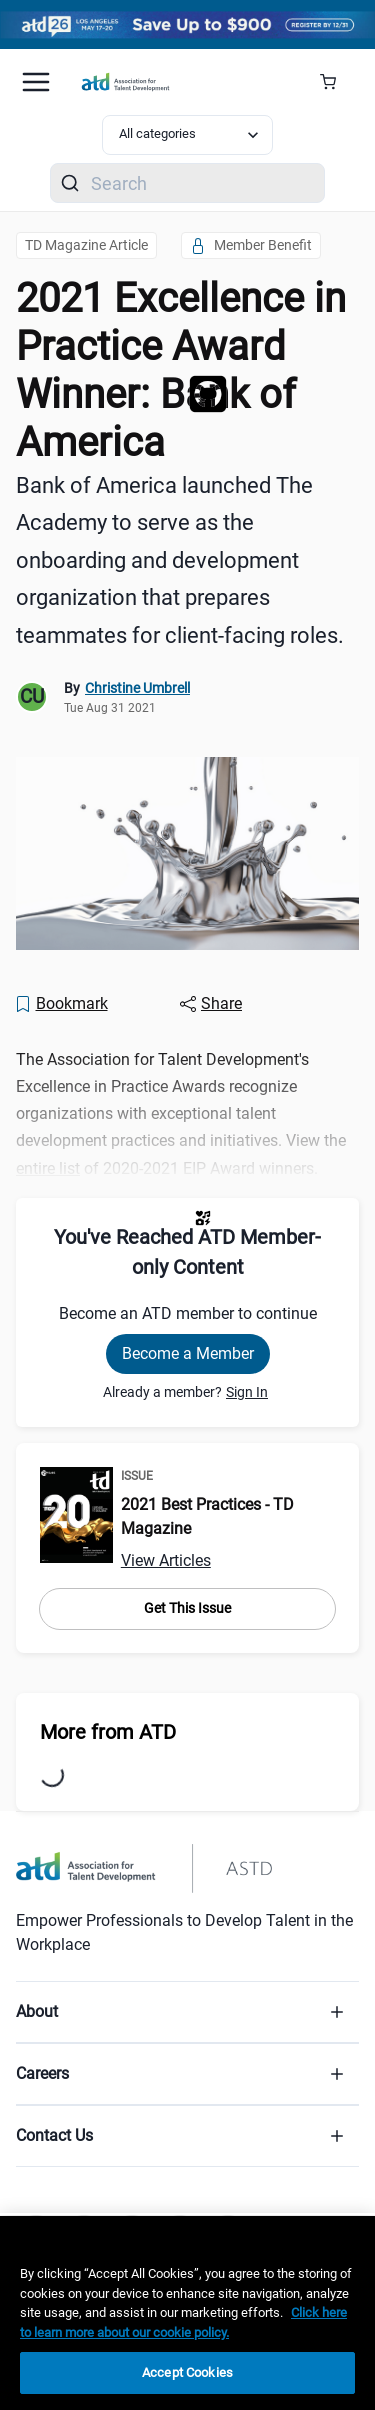 The height and width of the screenshot is (2410, 375). I want to click on access media and creative tools, so click(203, 1218).